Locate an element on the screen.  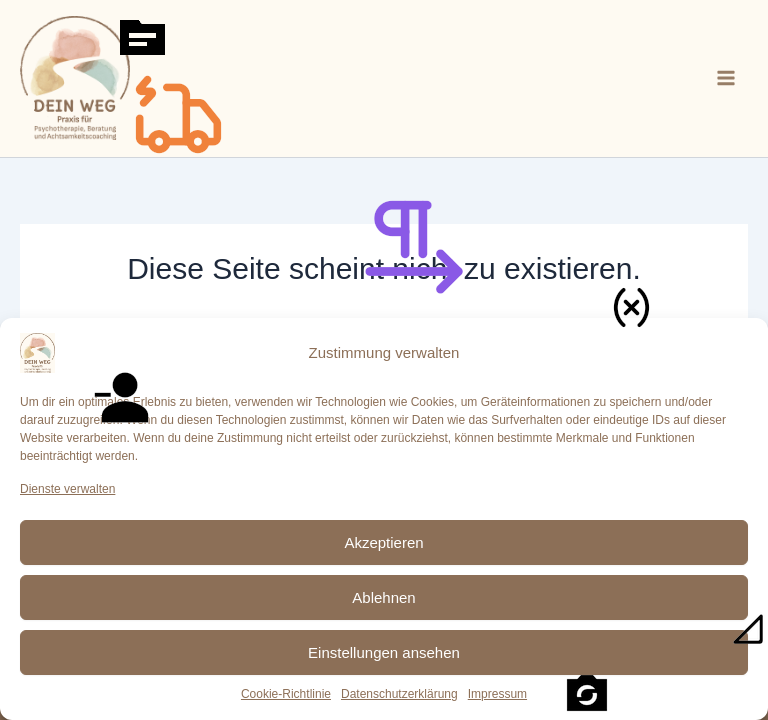
switch to party mode camera filter is located at coordinates (587, 695).